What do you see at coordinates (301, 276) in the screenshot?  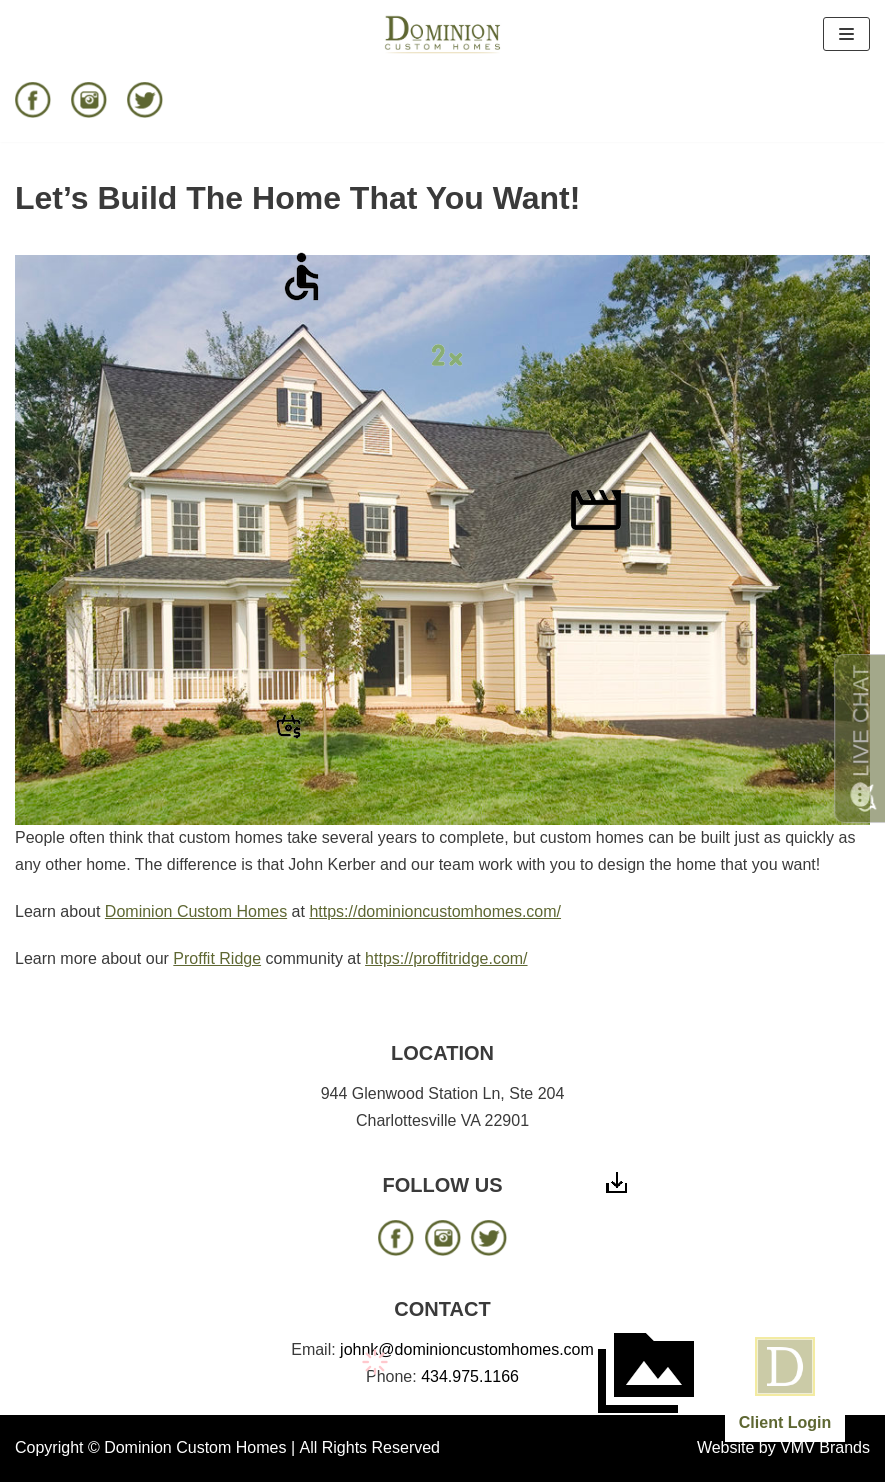 I see `indicates wheelchair accessibility` at bounding box center [301, 276].